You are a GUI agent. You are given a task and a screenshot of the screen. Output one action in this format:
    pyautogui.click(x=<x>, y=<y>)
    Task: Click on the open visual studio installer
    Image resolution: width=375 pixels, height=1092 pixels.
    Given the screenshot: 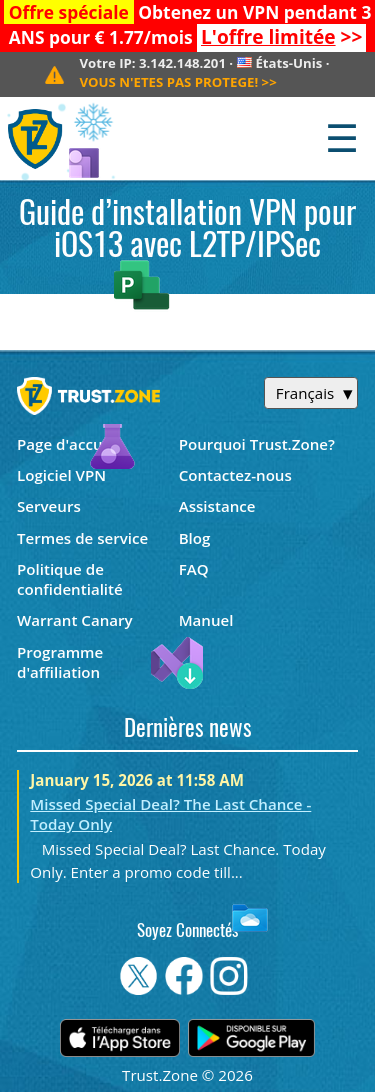 What is the action you would take?
    pyautogui.click(x=177, y=663)
    